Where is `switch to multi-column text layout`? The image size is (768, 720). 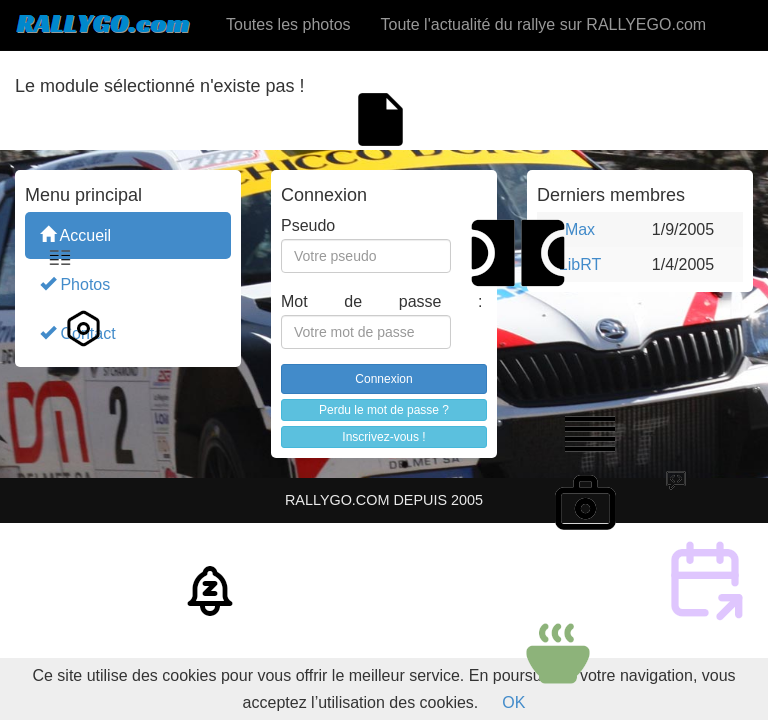
switch to multi-column text layout is located at coordinates (60, 258).